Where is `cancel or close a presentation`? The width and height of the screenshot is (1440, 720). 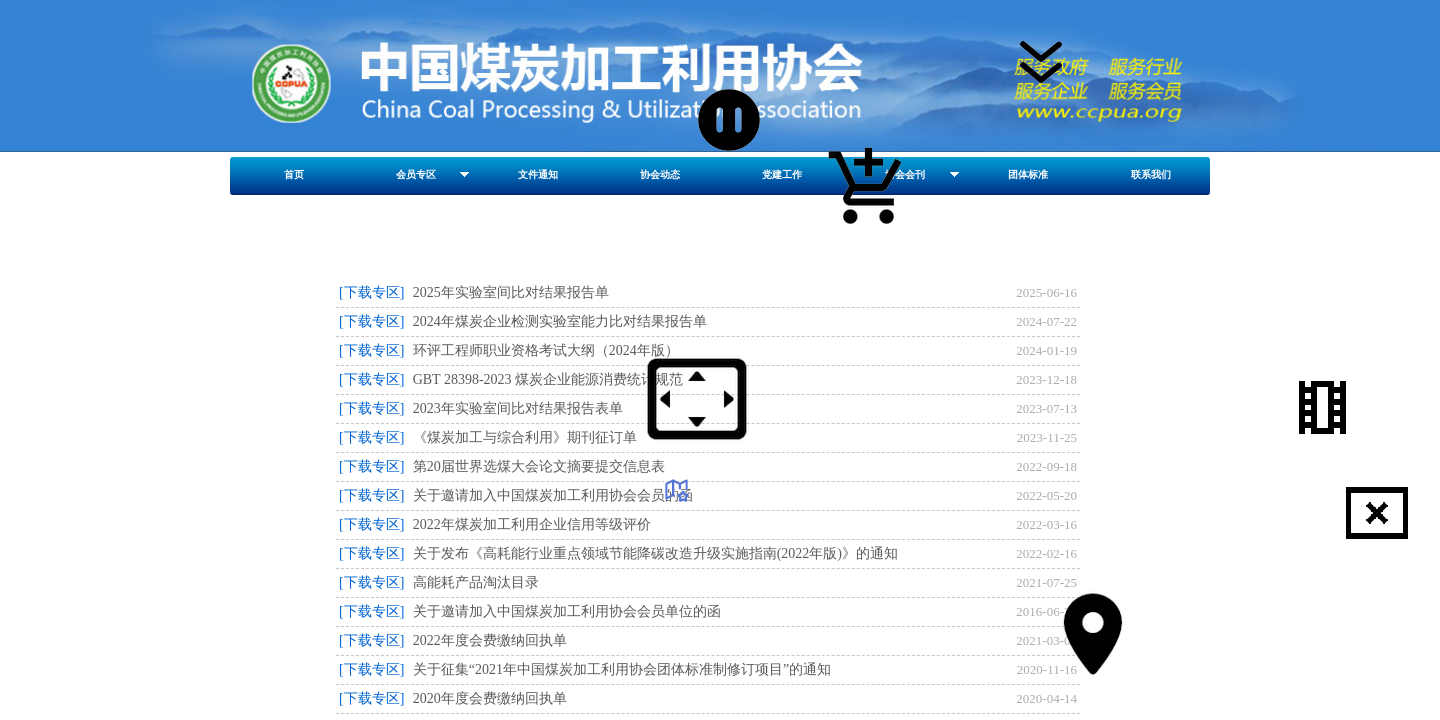 cancel or close a presentation is located at coordinates (1377, 513).